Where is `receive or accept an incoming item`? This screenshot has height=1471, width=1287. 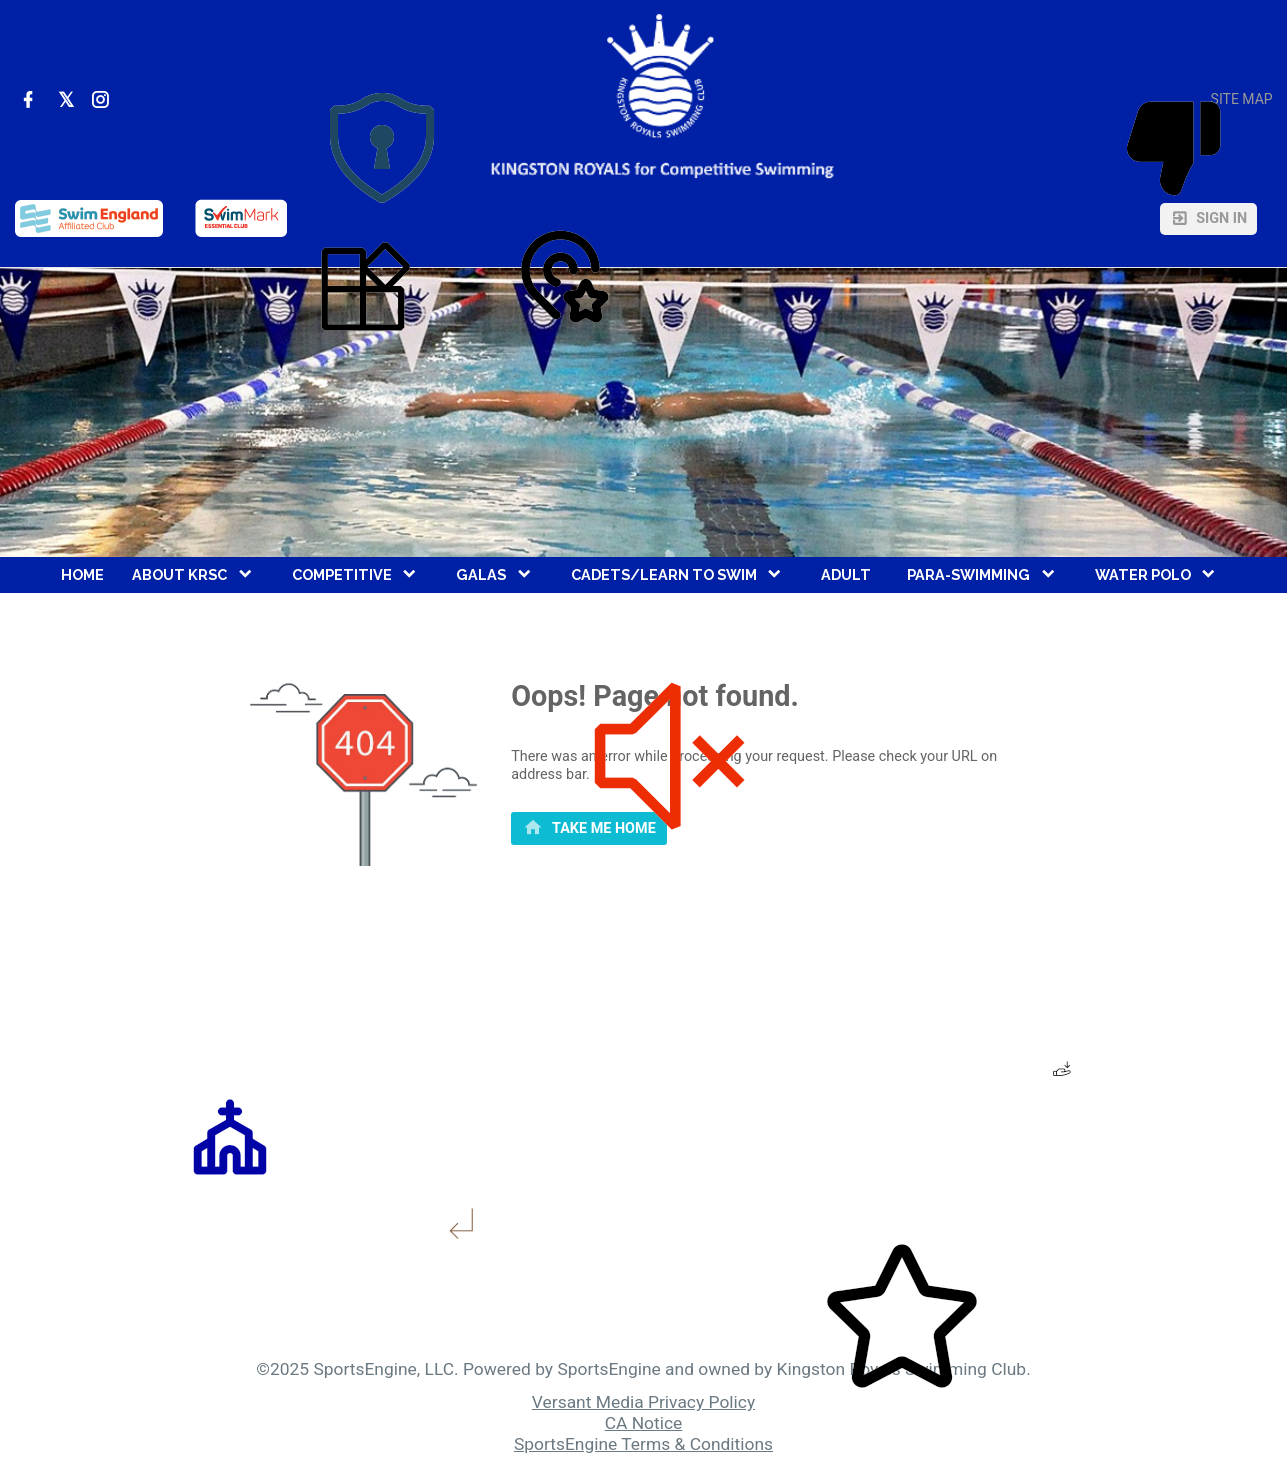 receive or accept an incoming item is located at coordinates (1062, 1069).